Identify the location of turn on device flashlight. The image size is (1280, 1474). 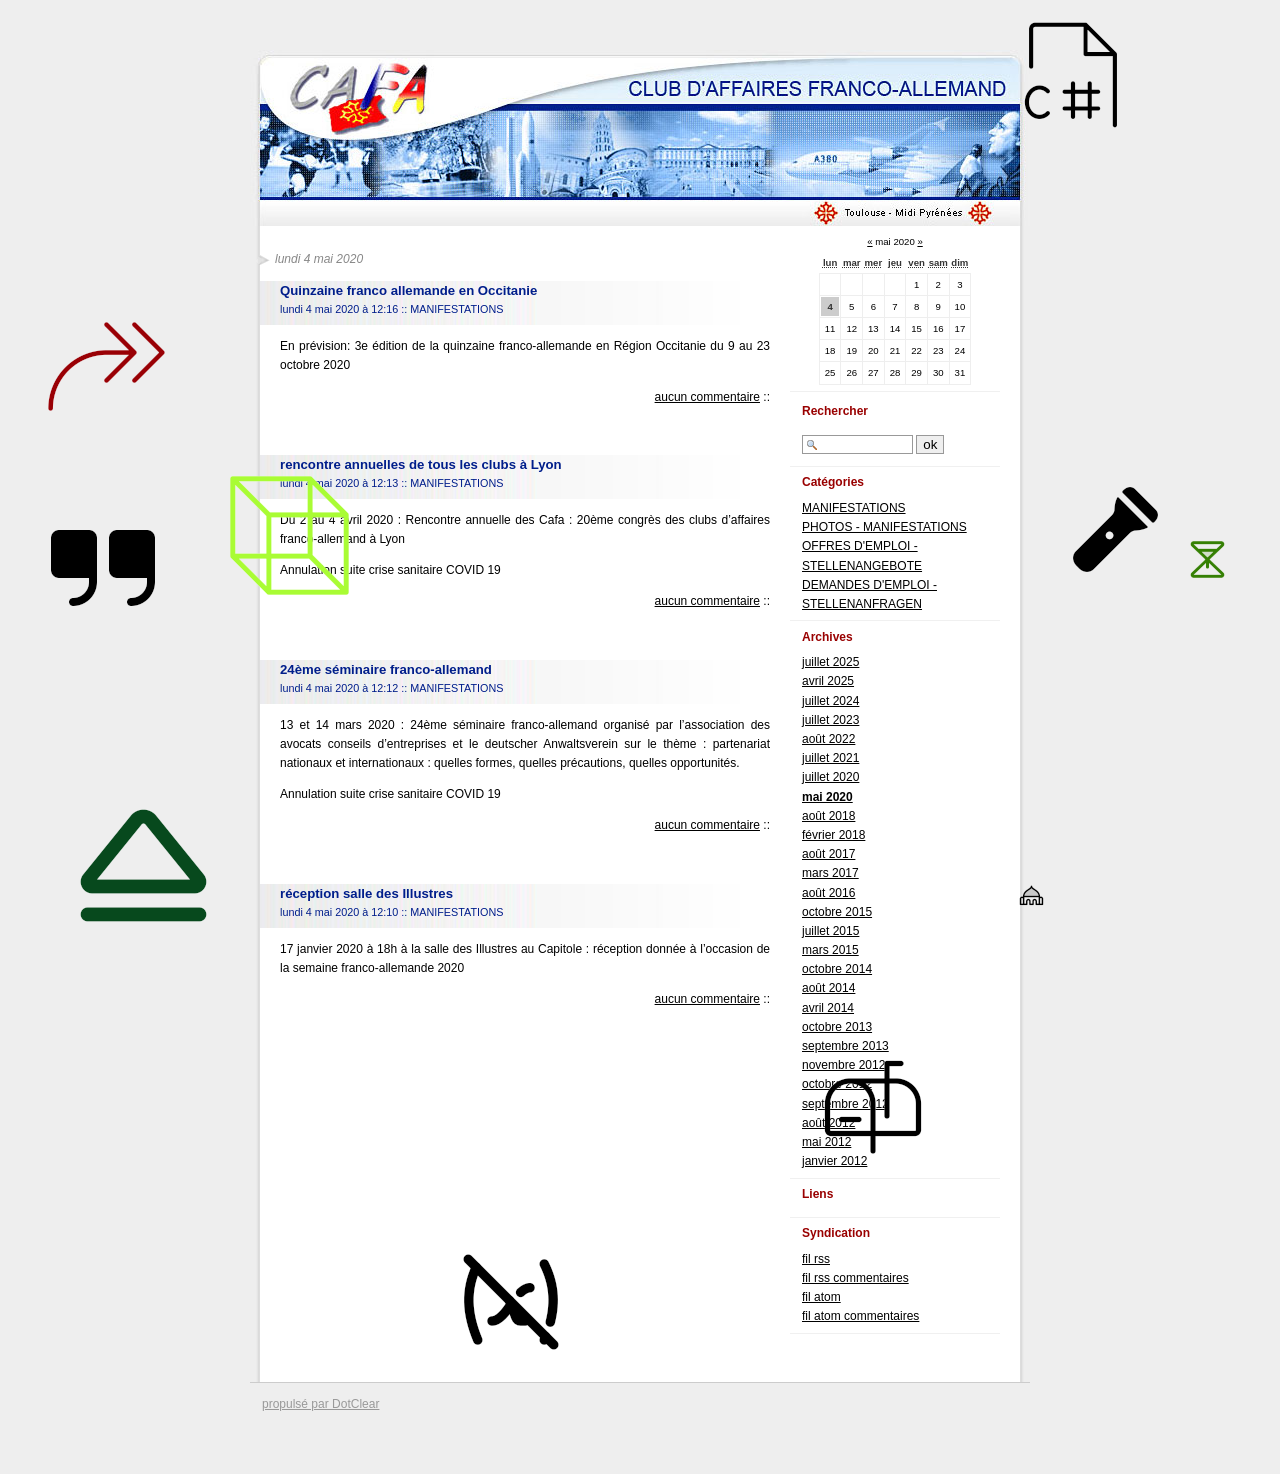
(1115, 529).